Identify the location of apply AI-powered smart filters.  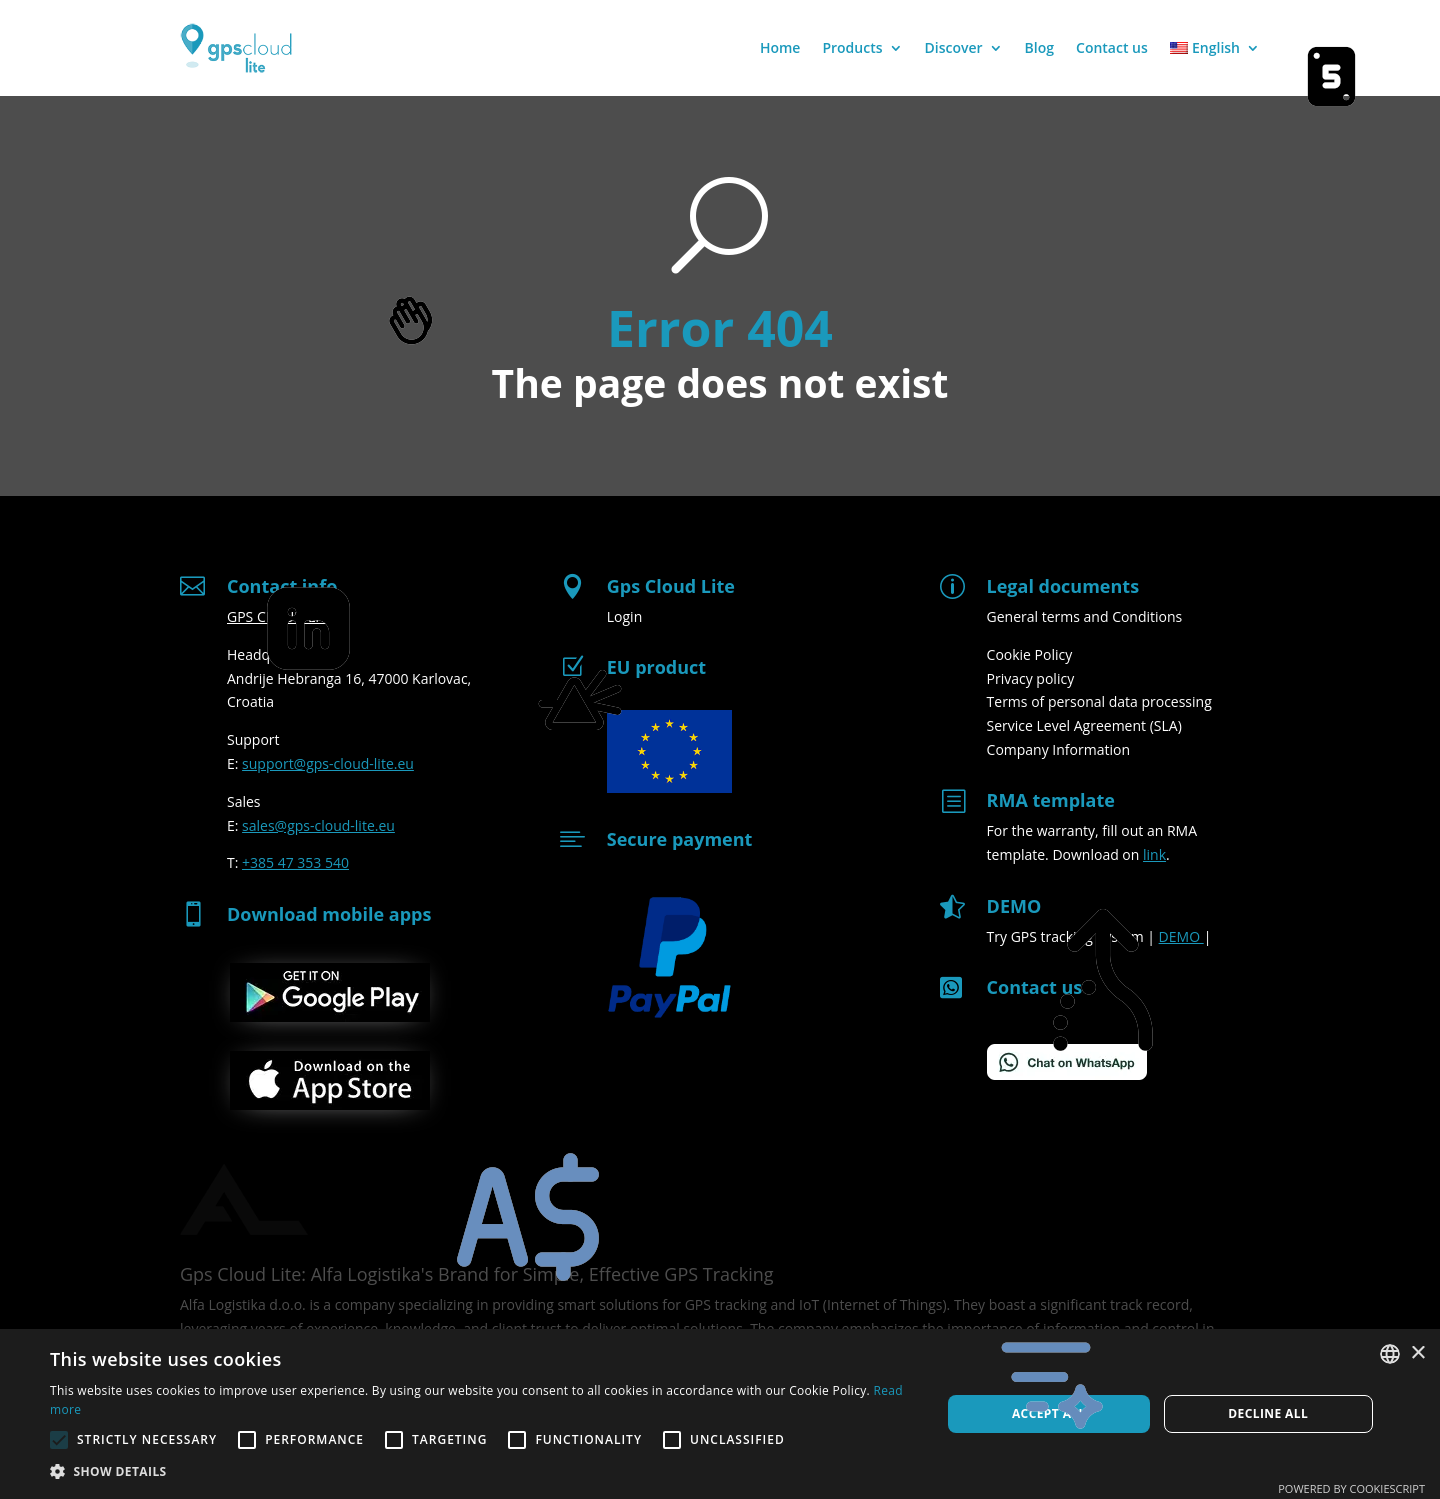
(1046, 1377).